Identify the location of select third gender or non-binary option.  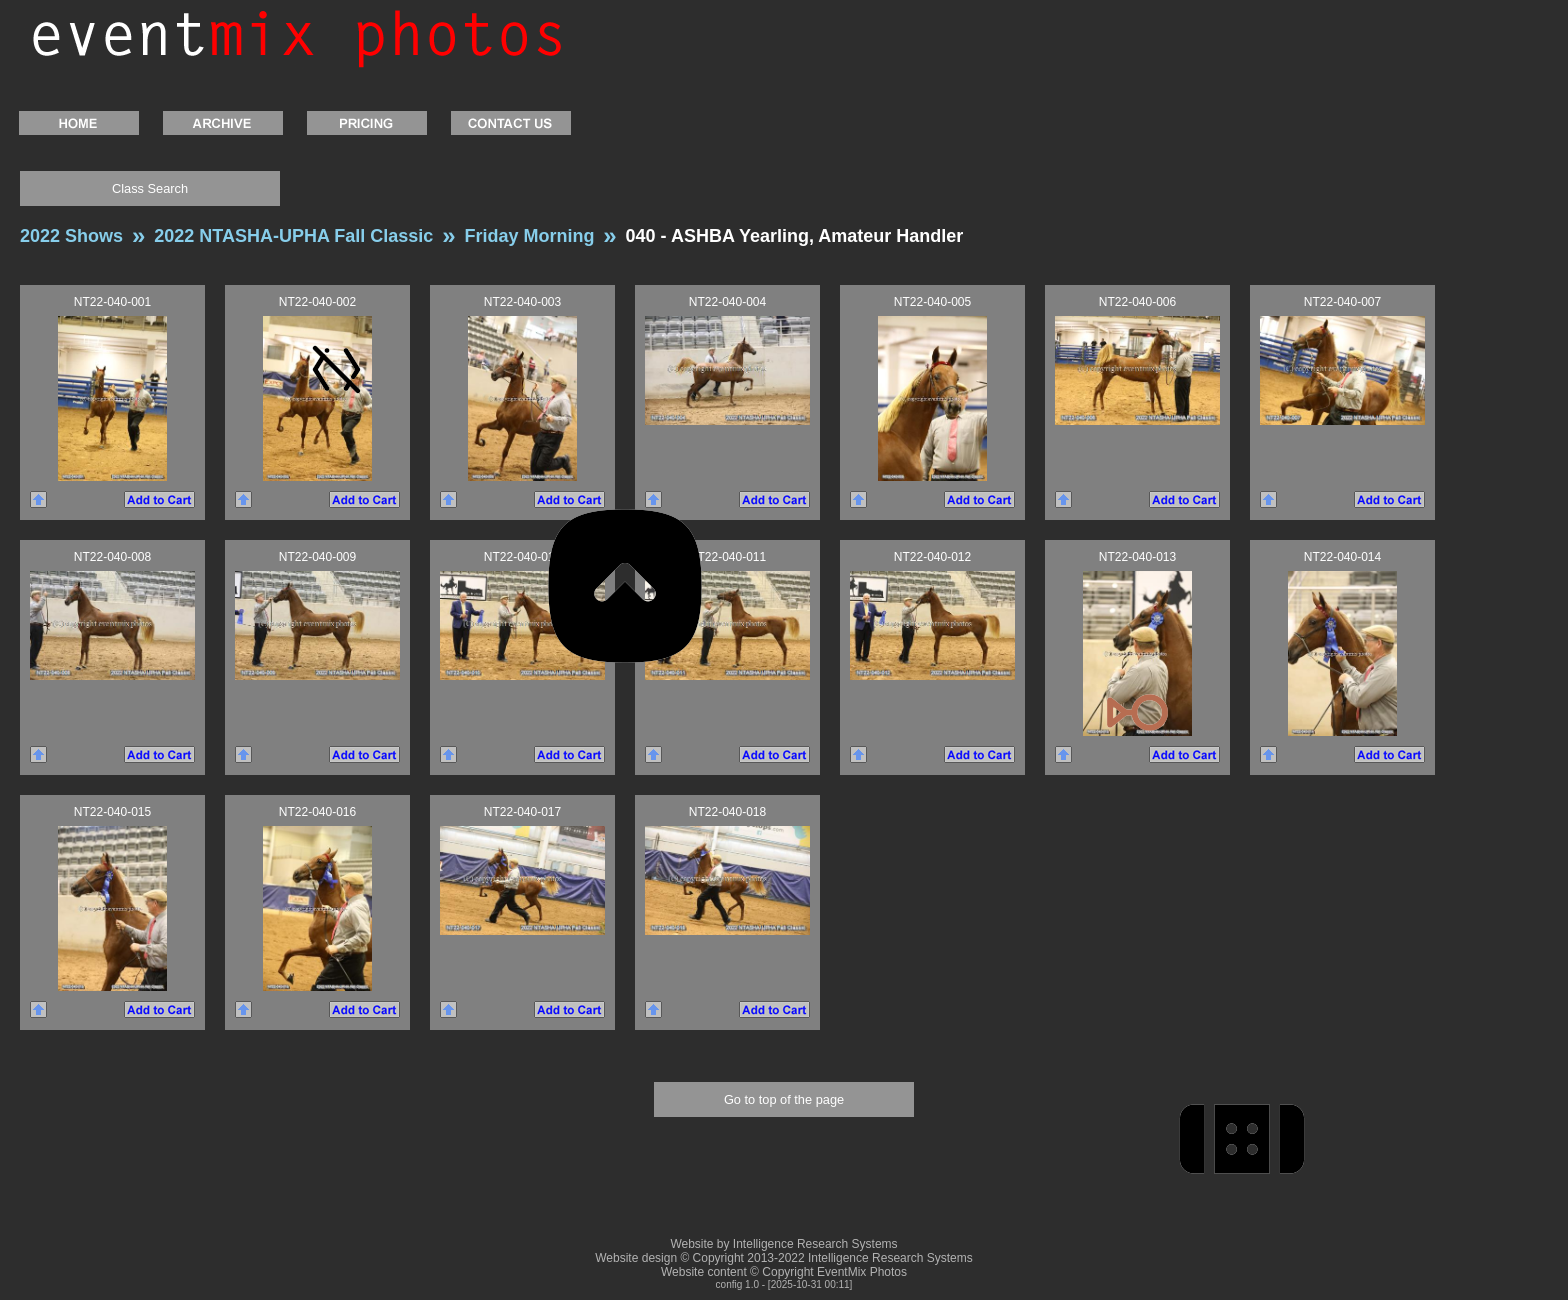
(1137, 712).